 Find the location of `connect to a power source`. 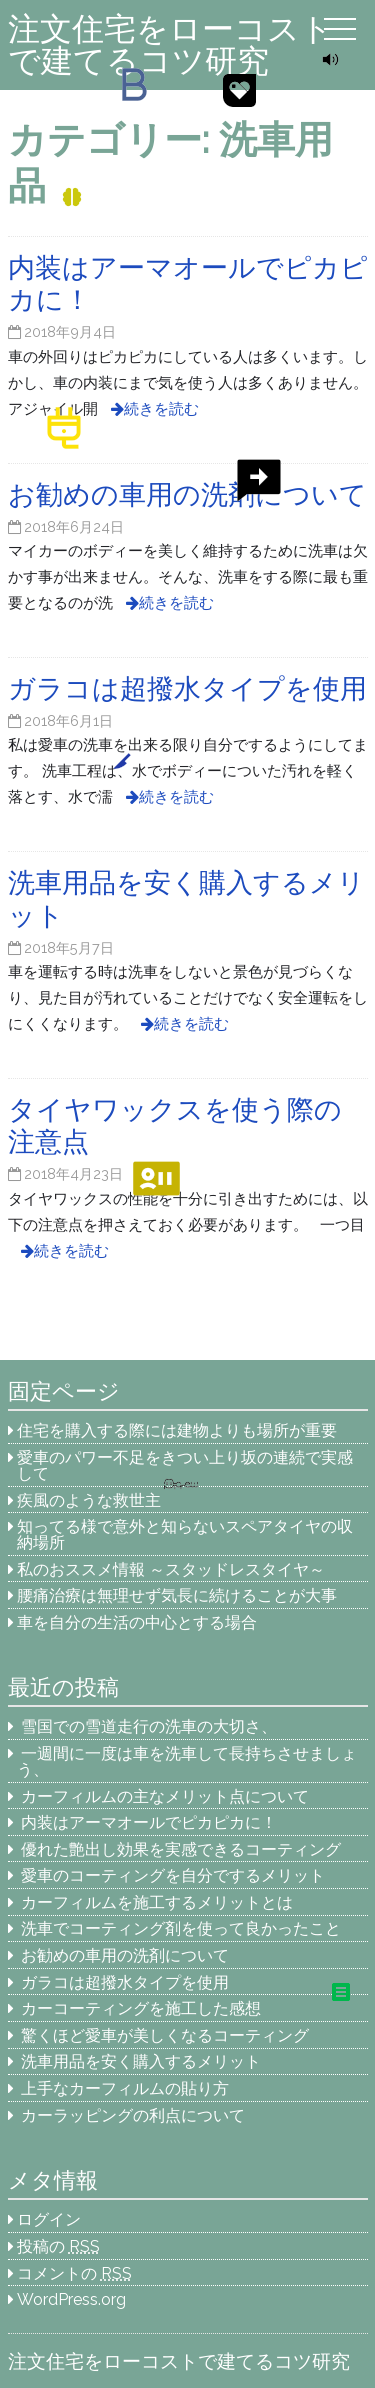

connect to a power source is located at coordinates (64, 428).